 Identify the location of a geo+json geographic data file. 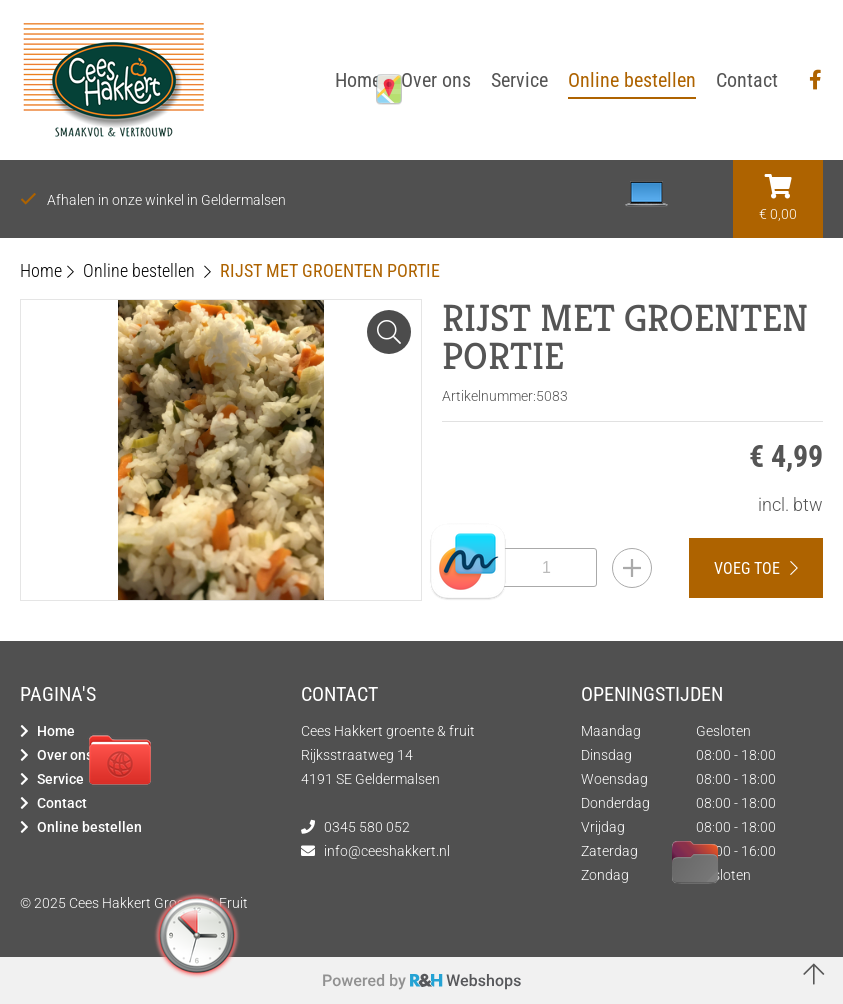
(389, 89).